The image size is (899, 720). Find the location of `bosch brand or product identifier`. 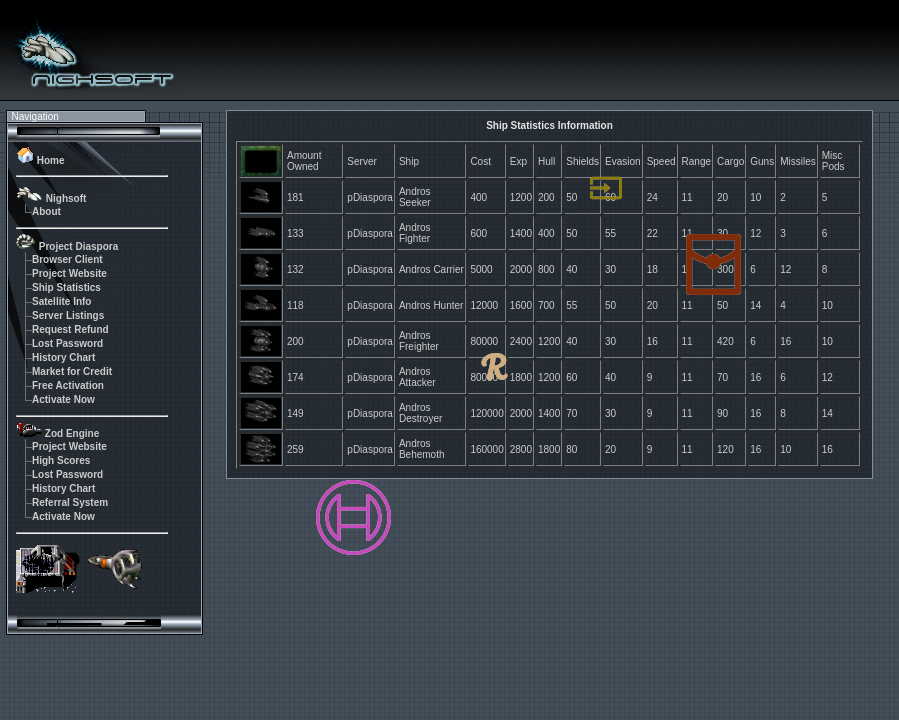

bosch brand or product identifier is located at coordinates (353, 517).